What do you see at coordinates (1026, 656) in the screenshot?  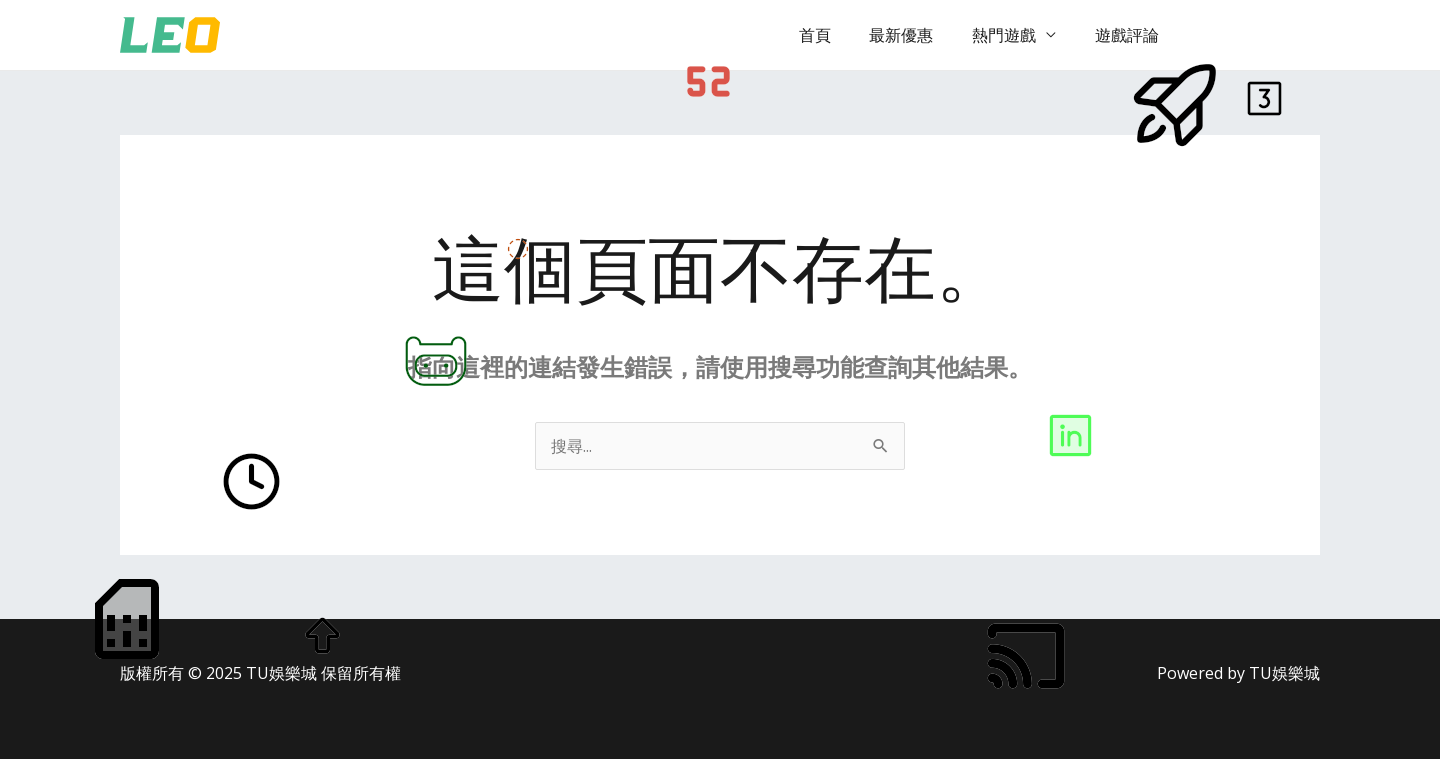 I see `cast your screen to another device` at bounding box center [1026, 656].